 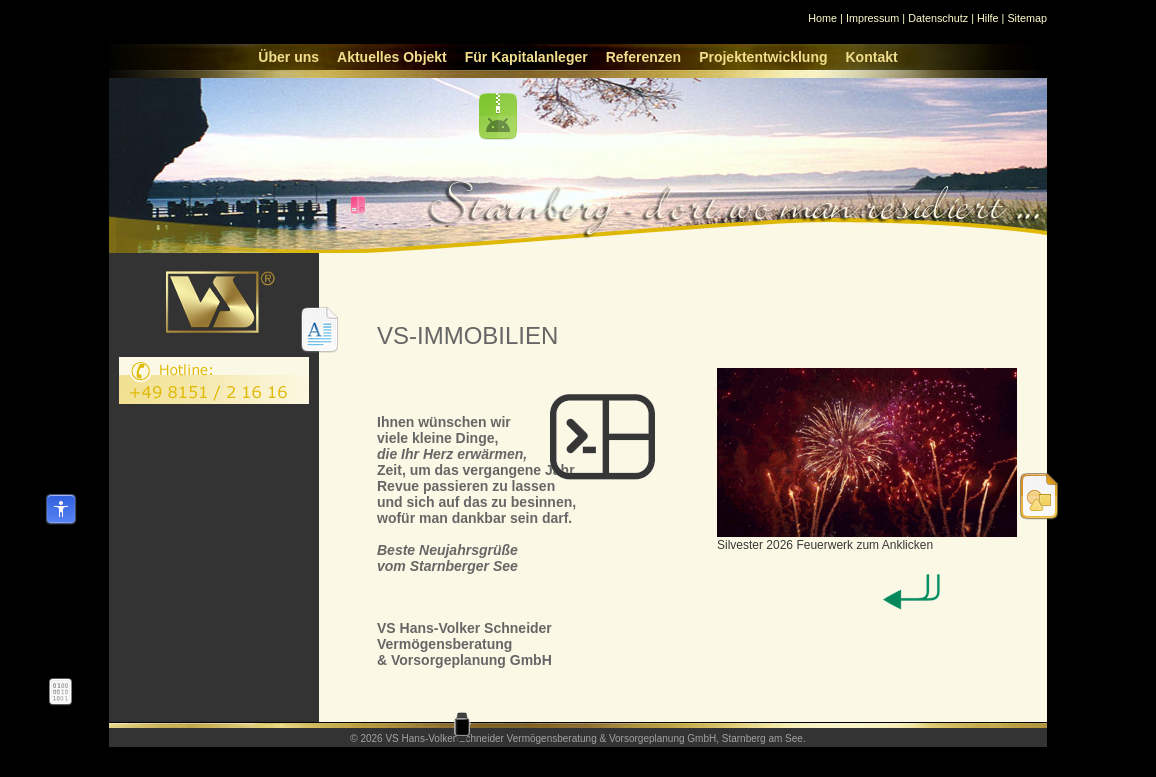 What do you see at coordinates (602, 433) in the screenshot?
I see `open tilix terminal emulator` at bounding box center [602, 433].